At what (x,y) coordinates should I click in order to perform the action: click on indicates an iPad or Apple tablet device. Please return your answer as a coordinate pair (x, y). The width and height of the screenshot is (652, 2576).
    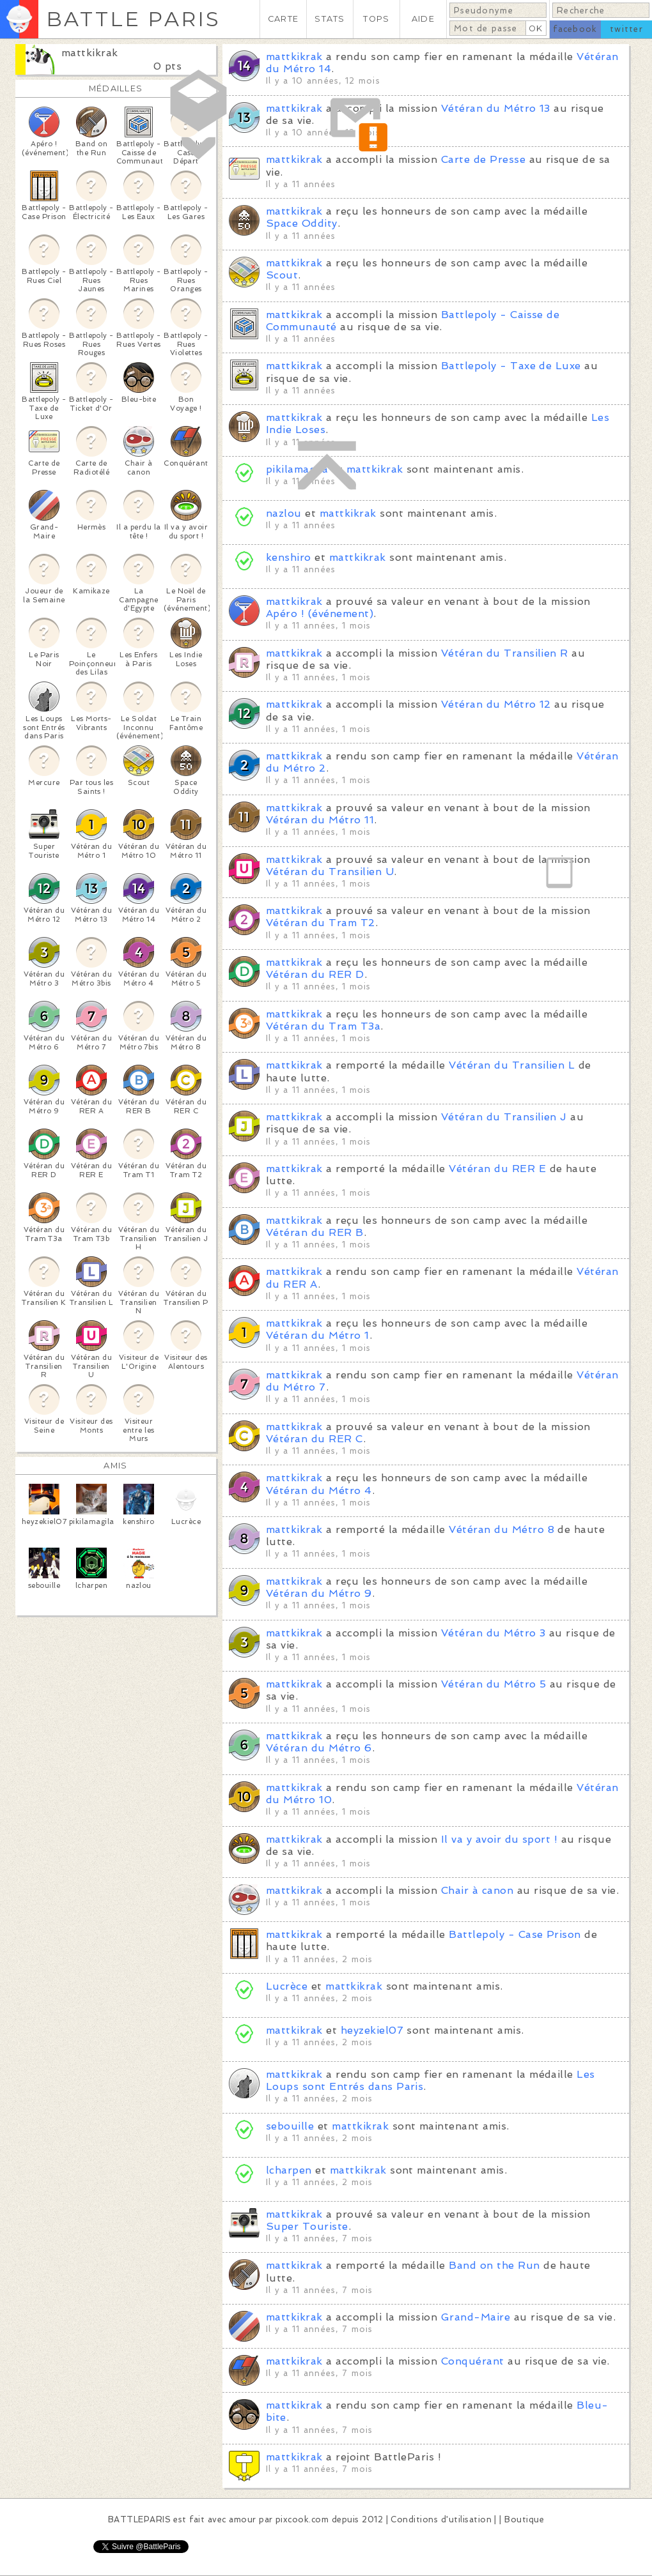
    Looking at the image, I should click on (561, 873).